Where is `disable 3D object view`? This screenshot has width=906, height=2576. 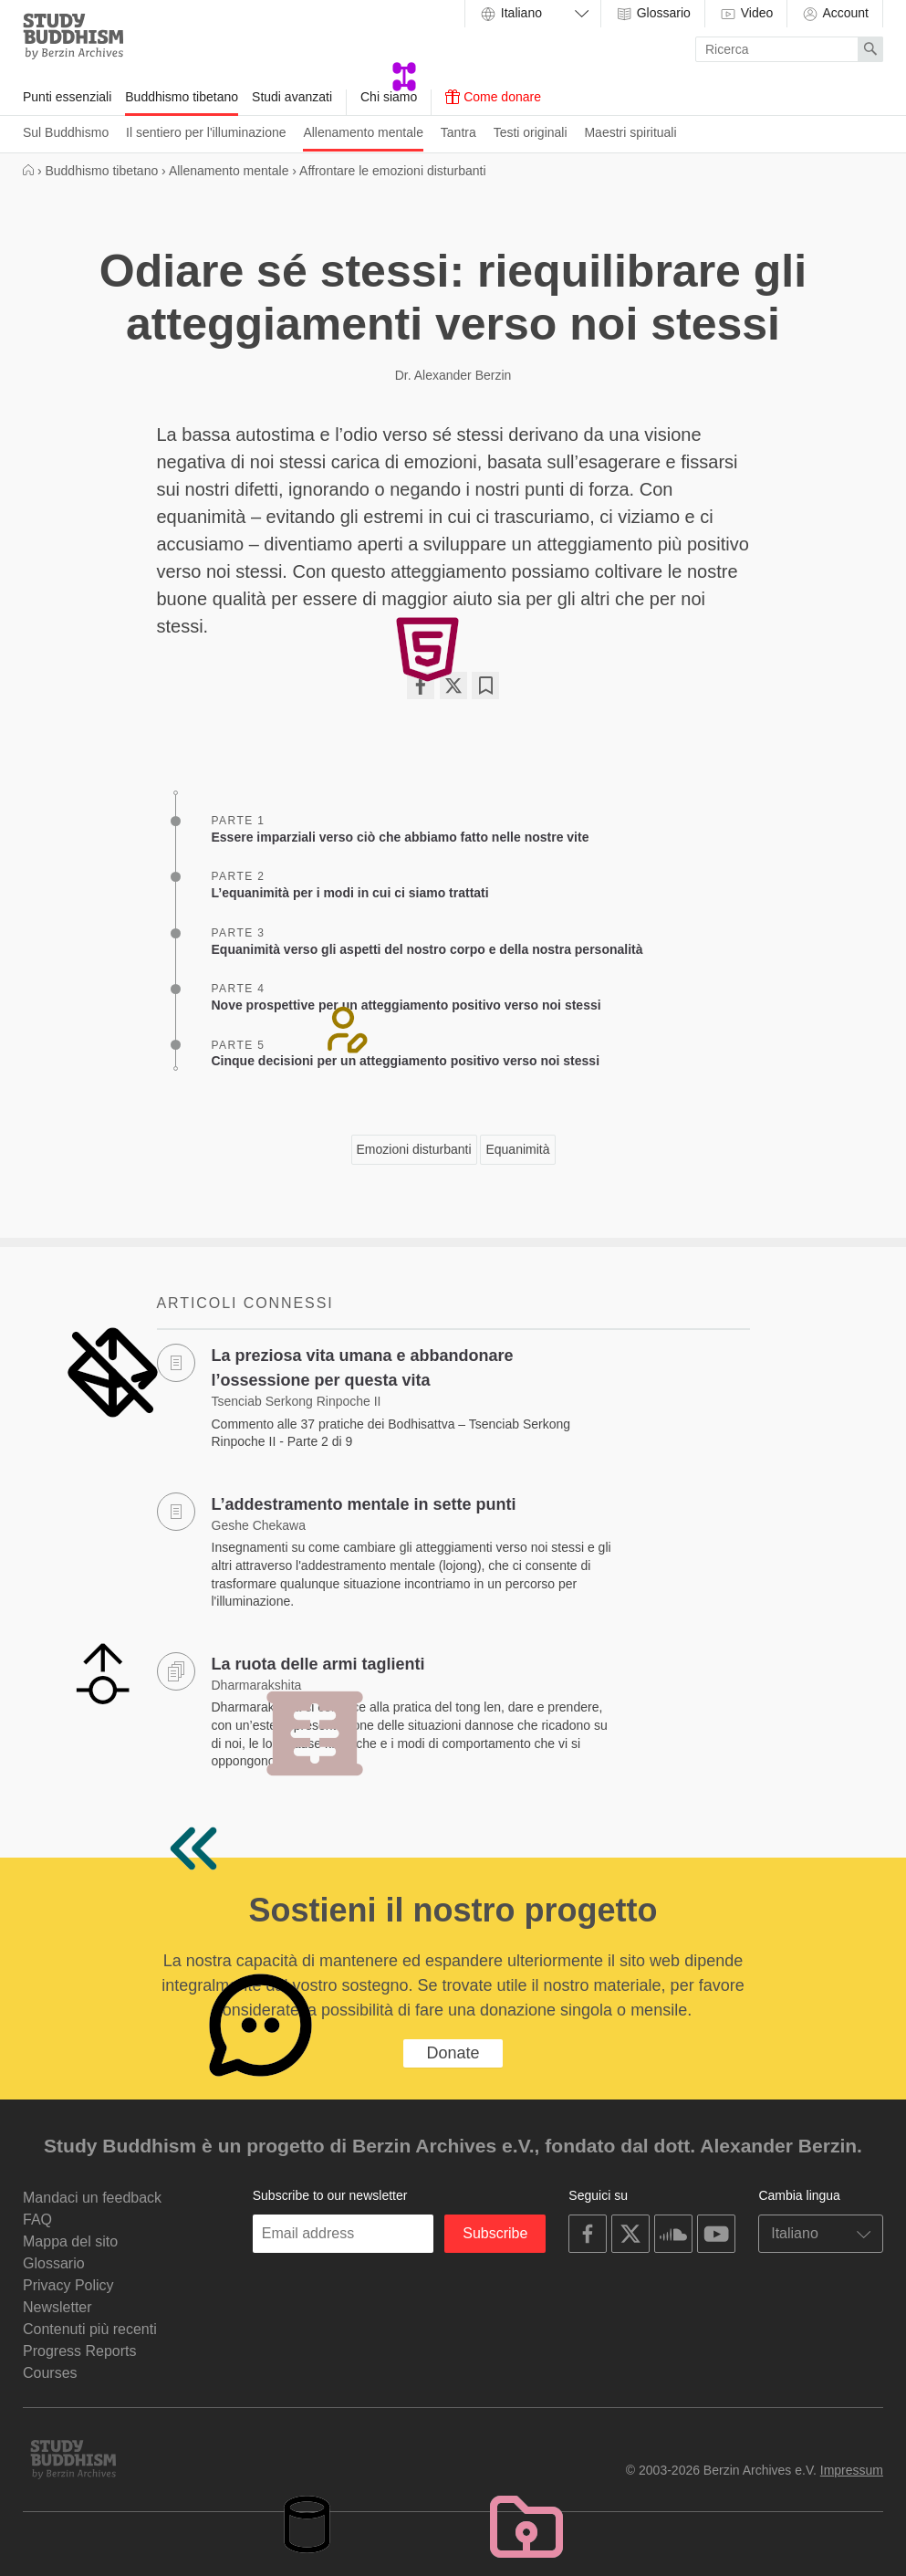 disable 3D object view is located at coordinates (112, 1372).